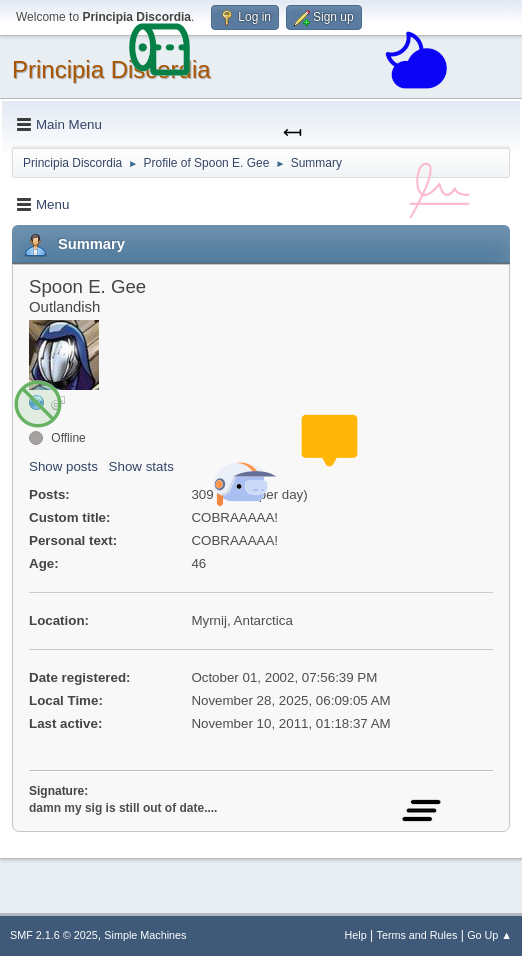 Image resolution: width=522 pixels, height=956 pixels. I want to click on discord early supporter badge, so click(245, 484).